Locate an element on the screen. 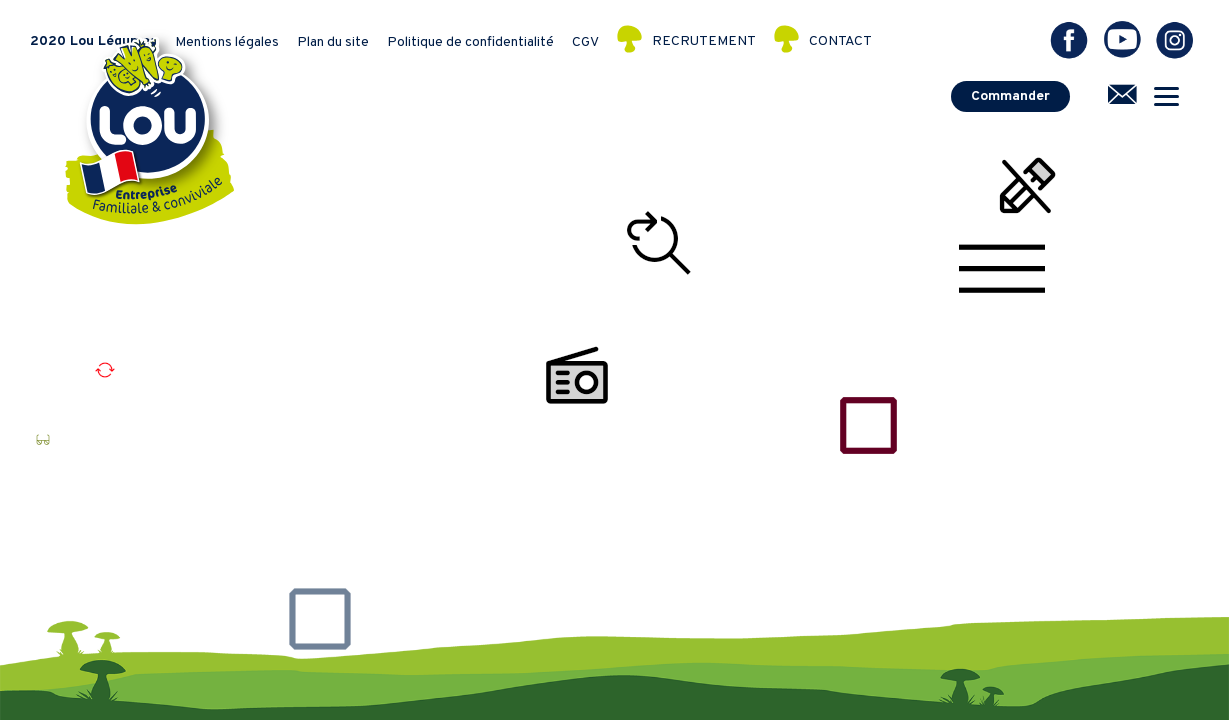 This screenshot has width=1229, height=720. open navigation menu is located at coordinates (1002, 266).